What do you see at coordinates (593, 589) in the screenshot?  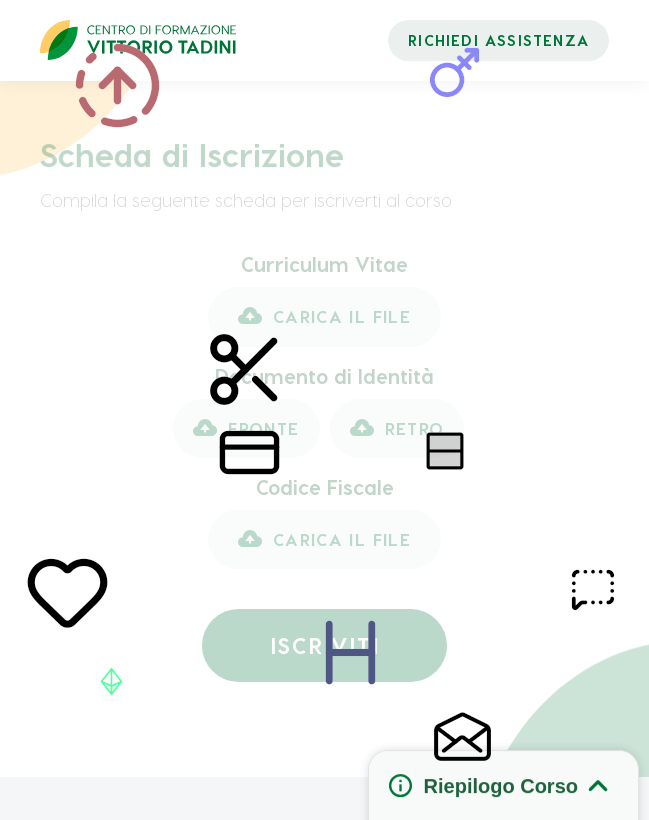 I see `compose a draft message` at bounding box center [593, 589].